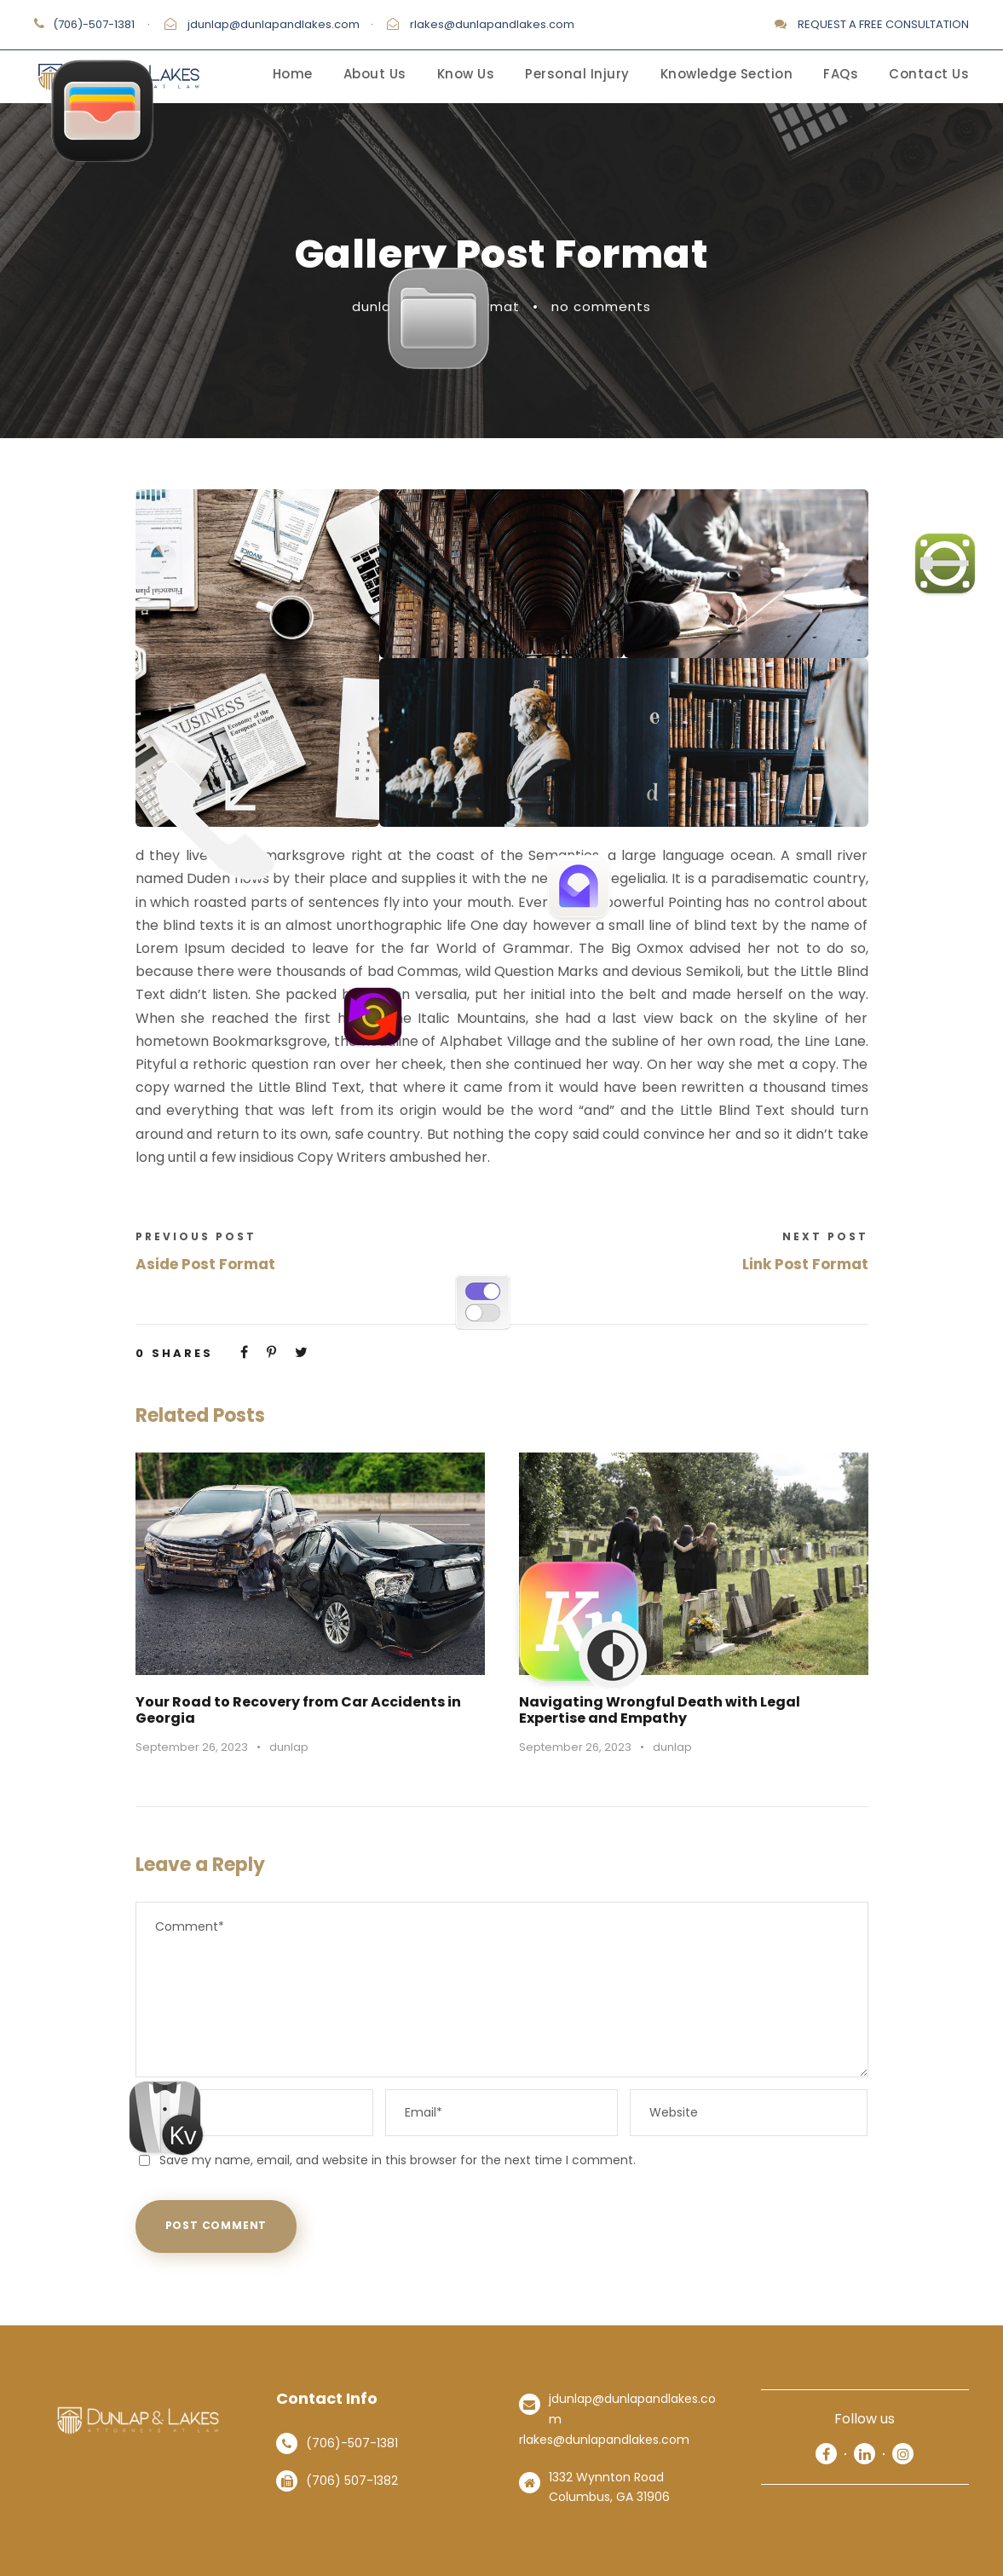  Describe the element at coordinates (102, 111) in the screenshot. I see `open kwallet password manager` at that location.